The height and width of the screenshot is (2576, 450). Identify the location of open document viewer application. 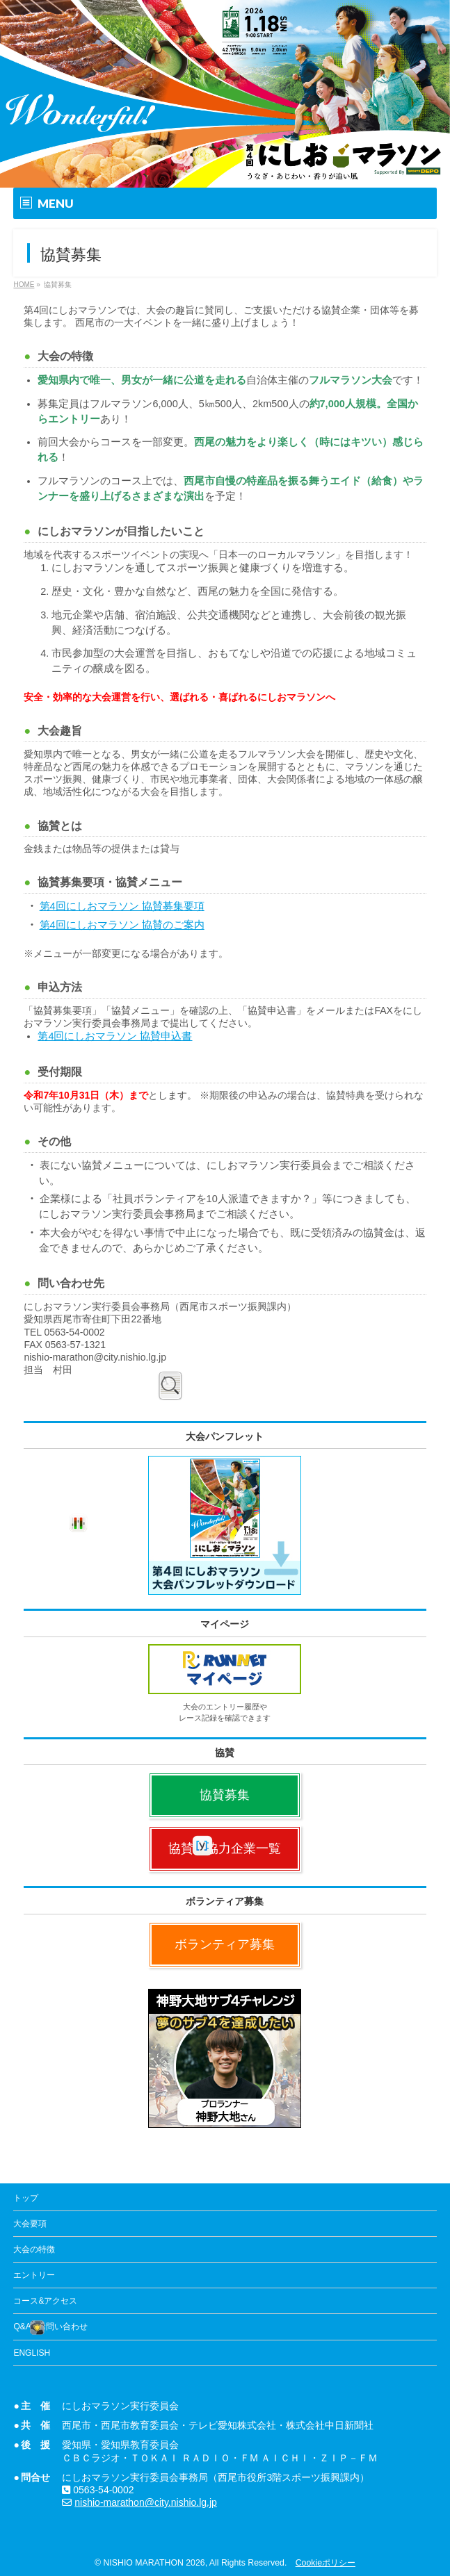
(170, 1386).